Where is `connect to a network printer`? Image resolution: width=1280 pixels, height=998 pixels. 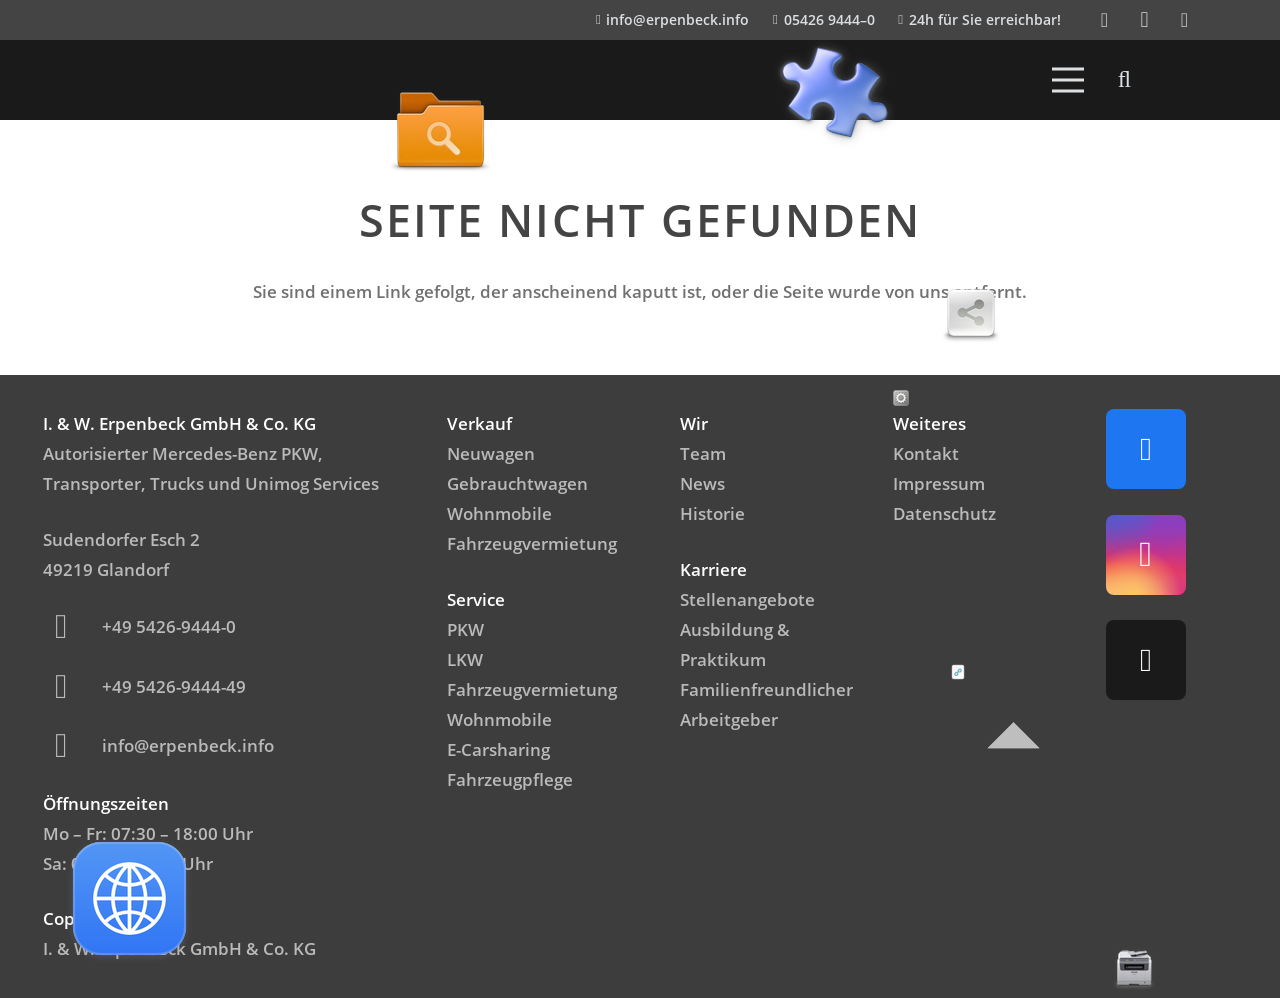 connect to a network printer is located at coordinates (1134, 968).